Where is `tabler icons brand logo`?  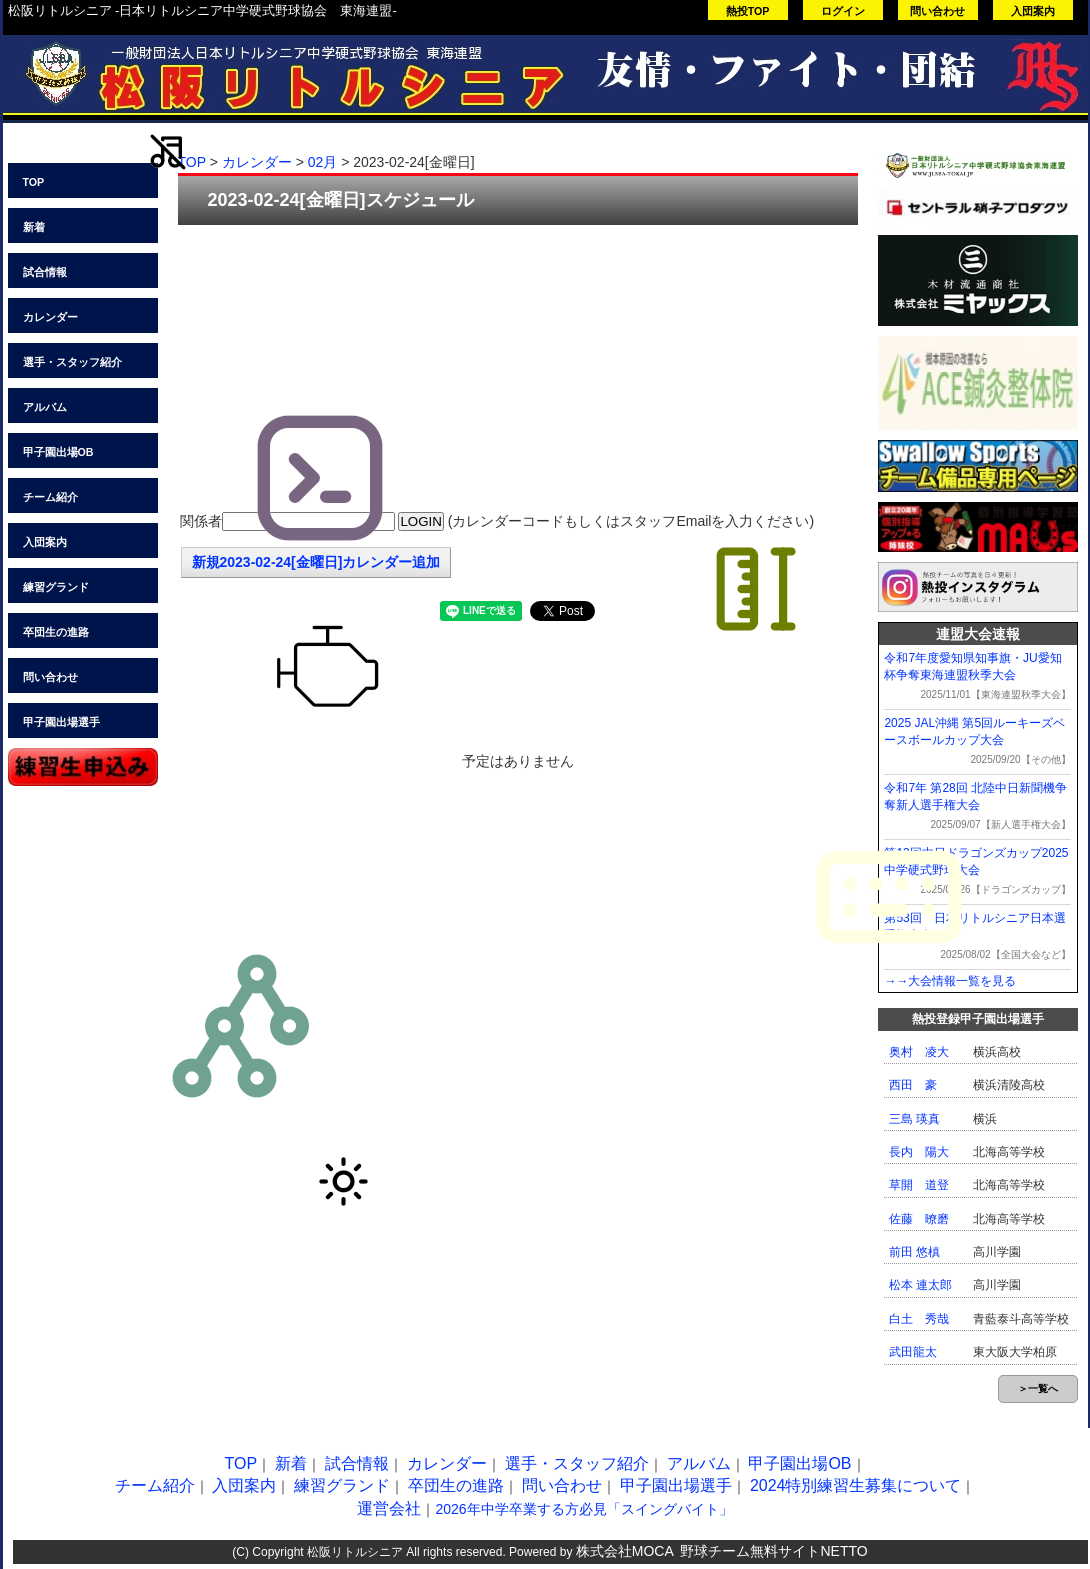 tabler icons brand logo is located at coordinates (320, 478).